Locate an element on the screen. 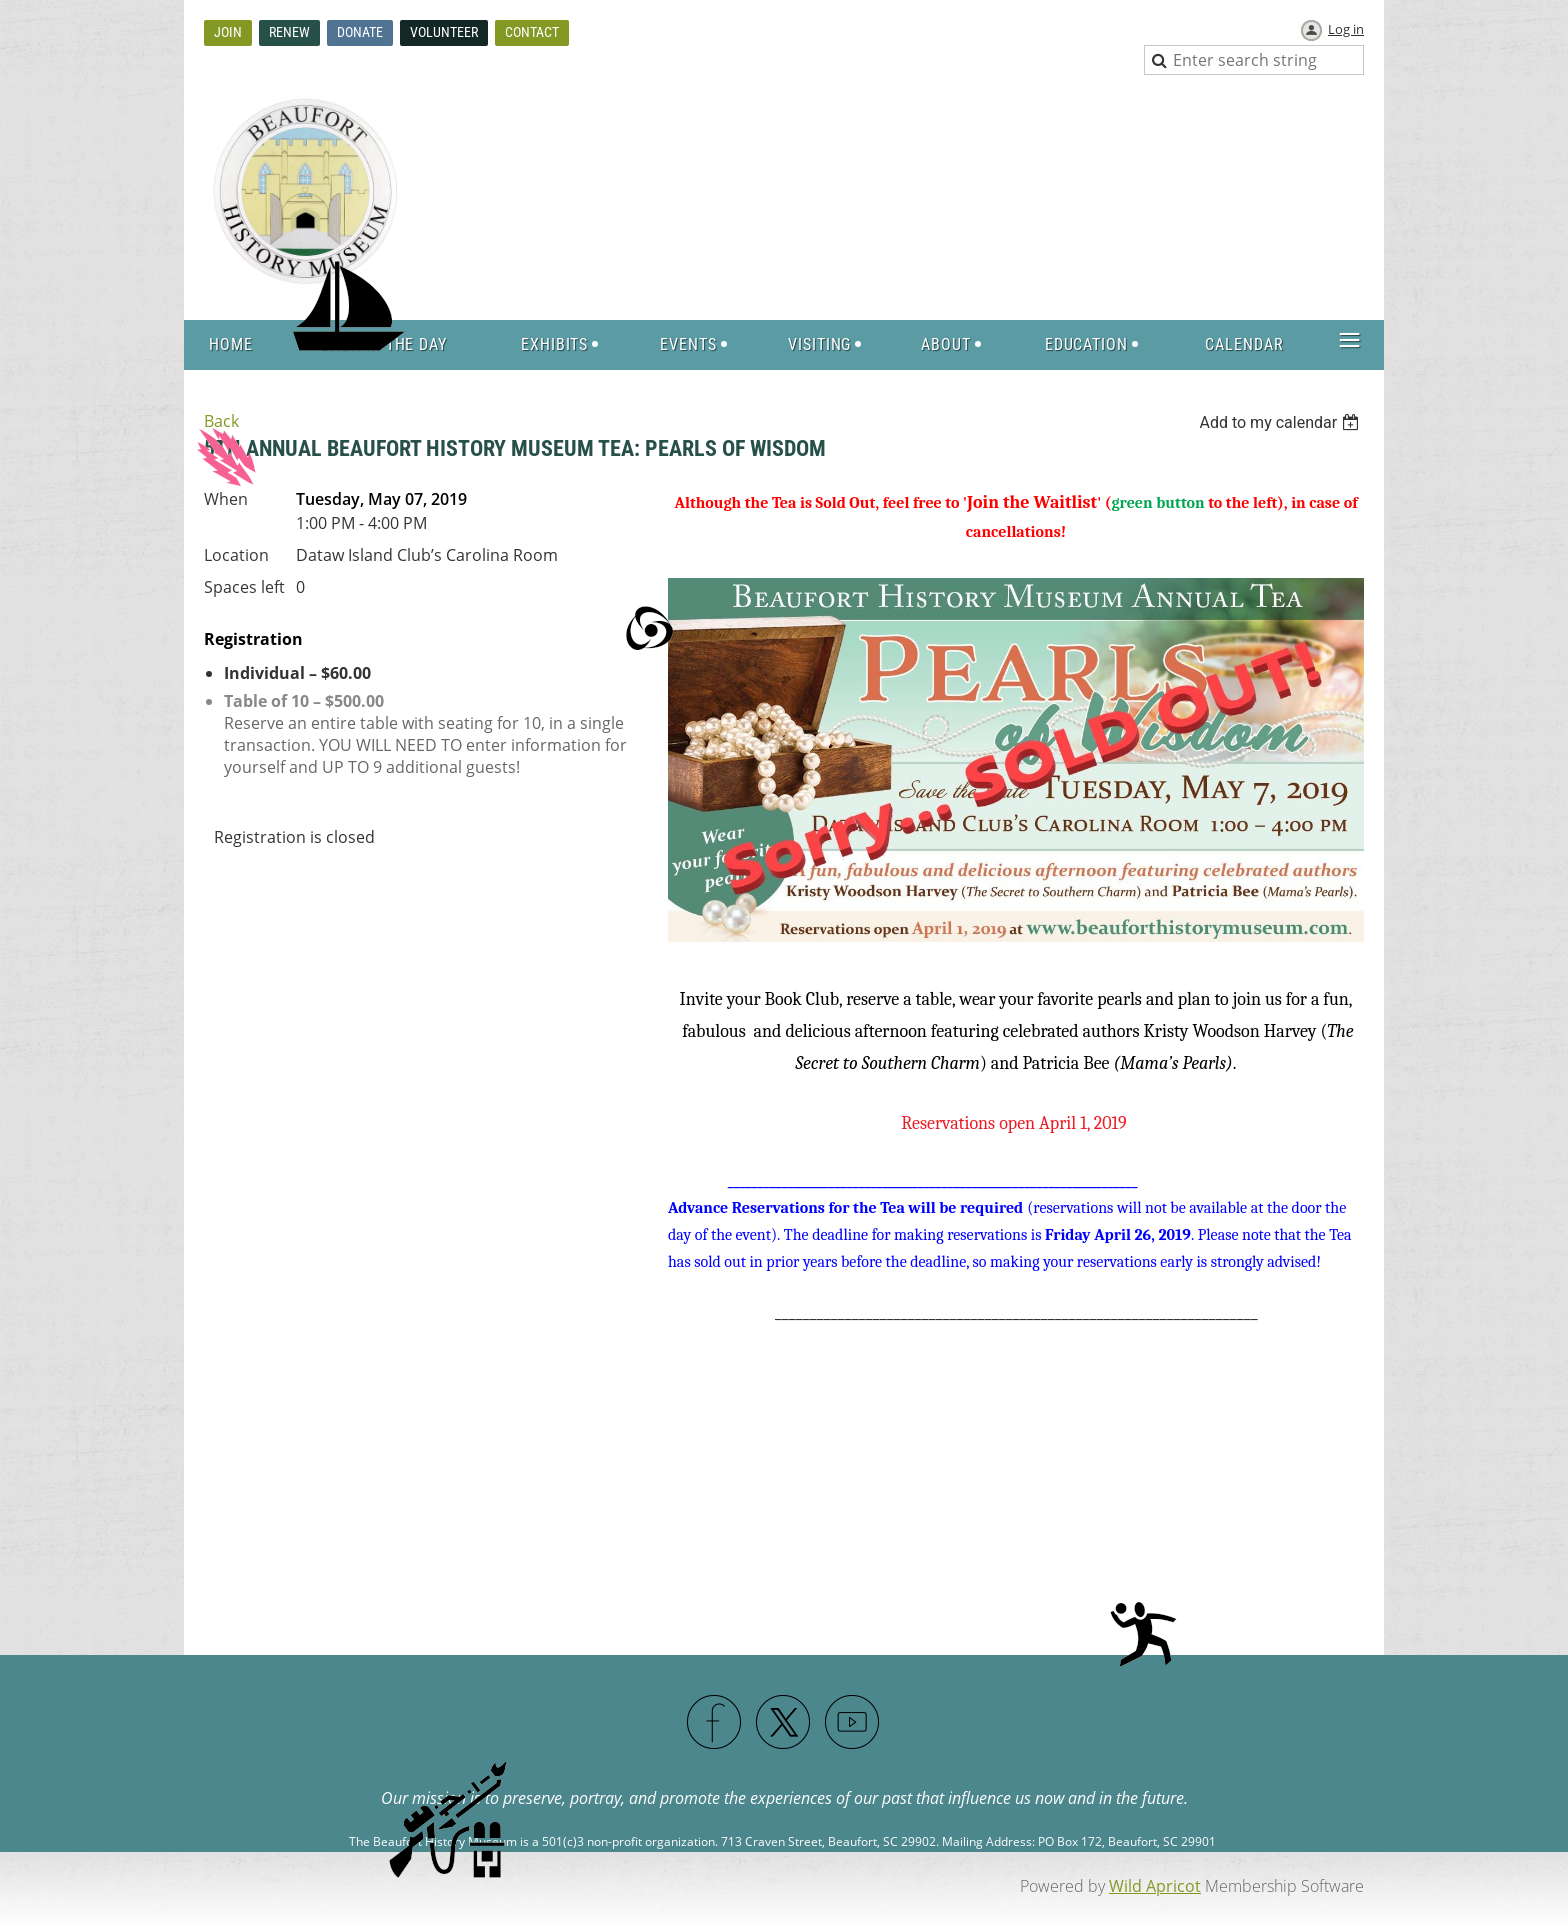 Image resolution: width=1568 pixels, height=1927 pixels. access ball throwing or toss-related games is located at coordinates (1143, 1634).